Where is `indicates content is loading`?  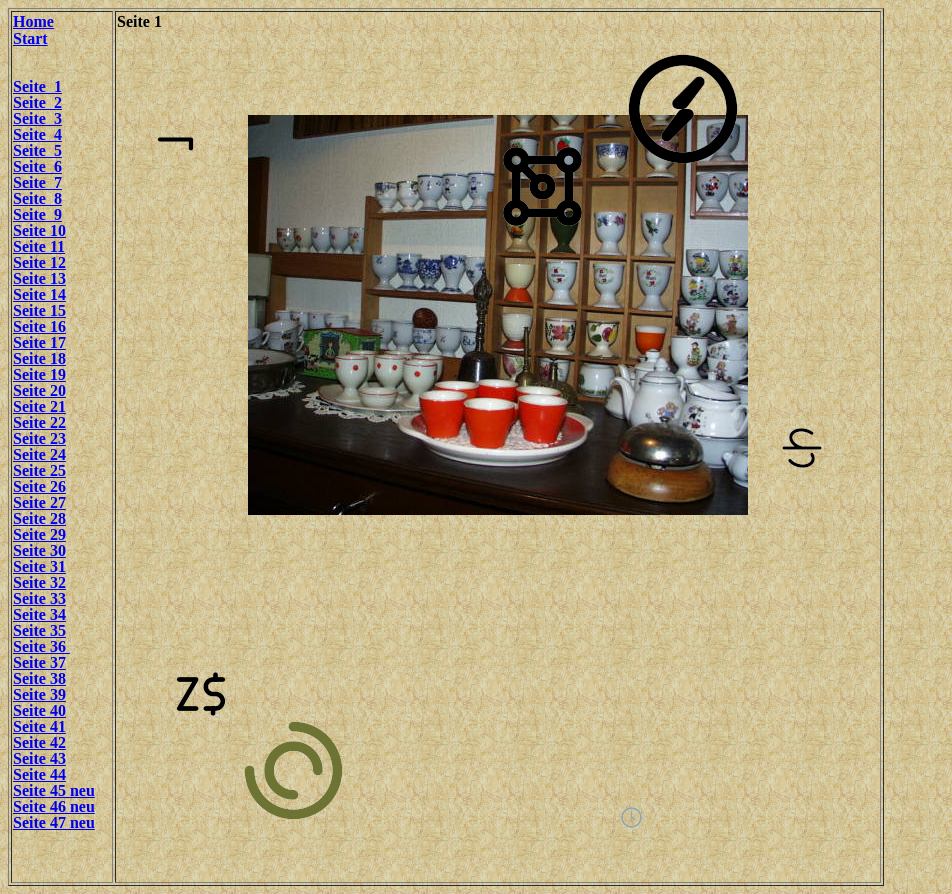 indicates content is loading is located at coordinates (293, 770).